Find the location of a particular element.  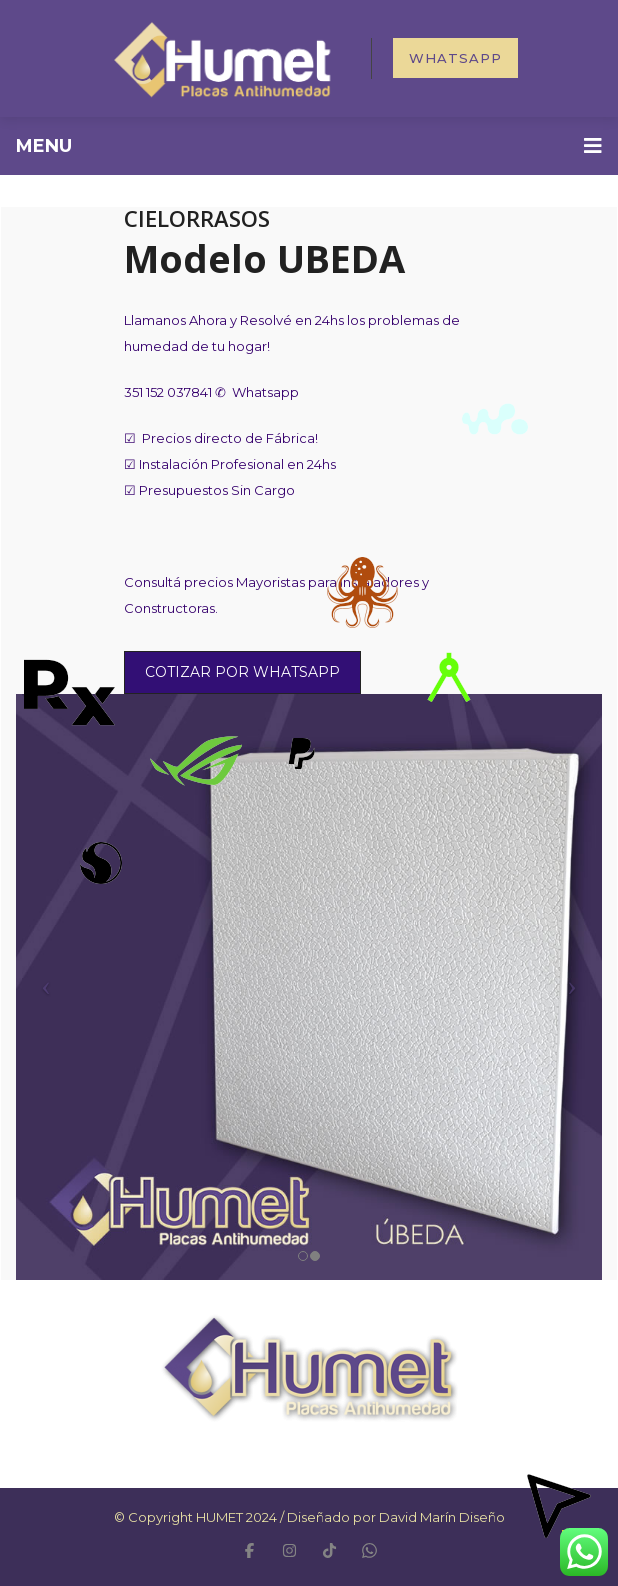

access drawing or design tools is located at coordinates (449, 677).